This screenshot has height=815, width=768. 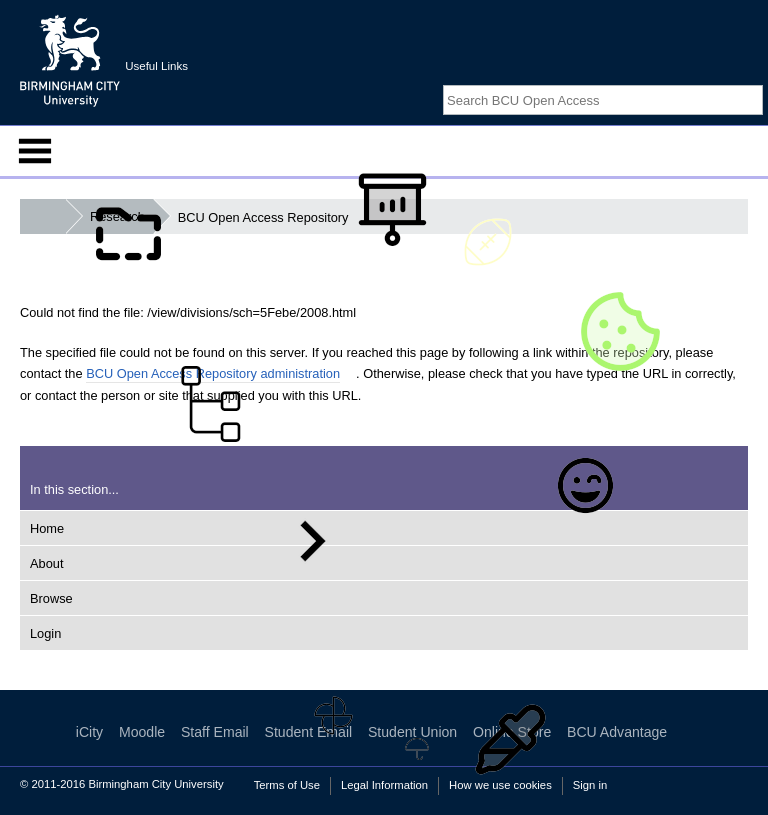 What do you see at coordinates (312, 541) in the screenshot?
I see `go to next item or page` at bounding box center [312, 541].